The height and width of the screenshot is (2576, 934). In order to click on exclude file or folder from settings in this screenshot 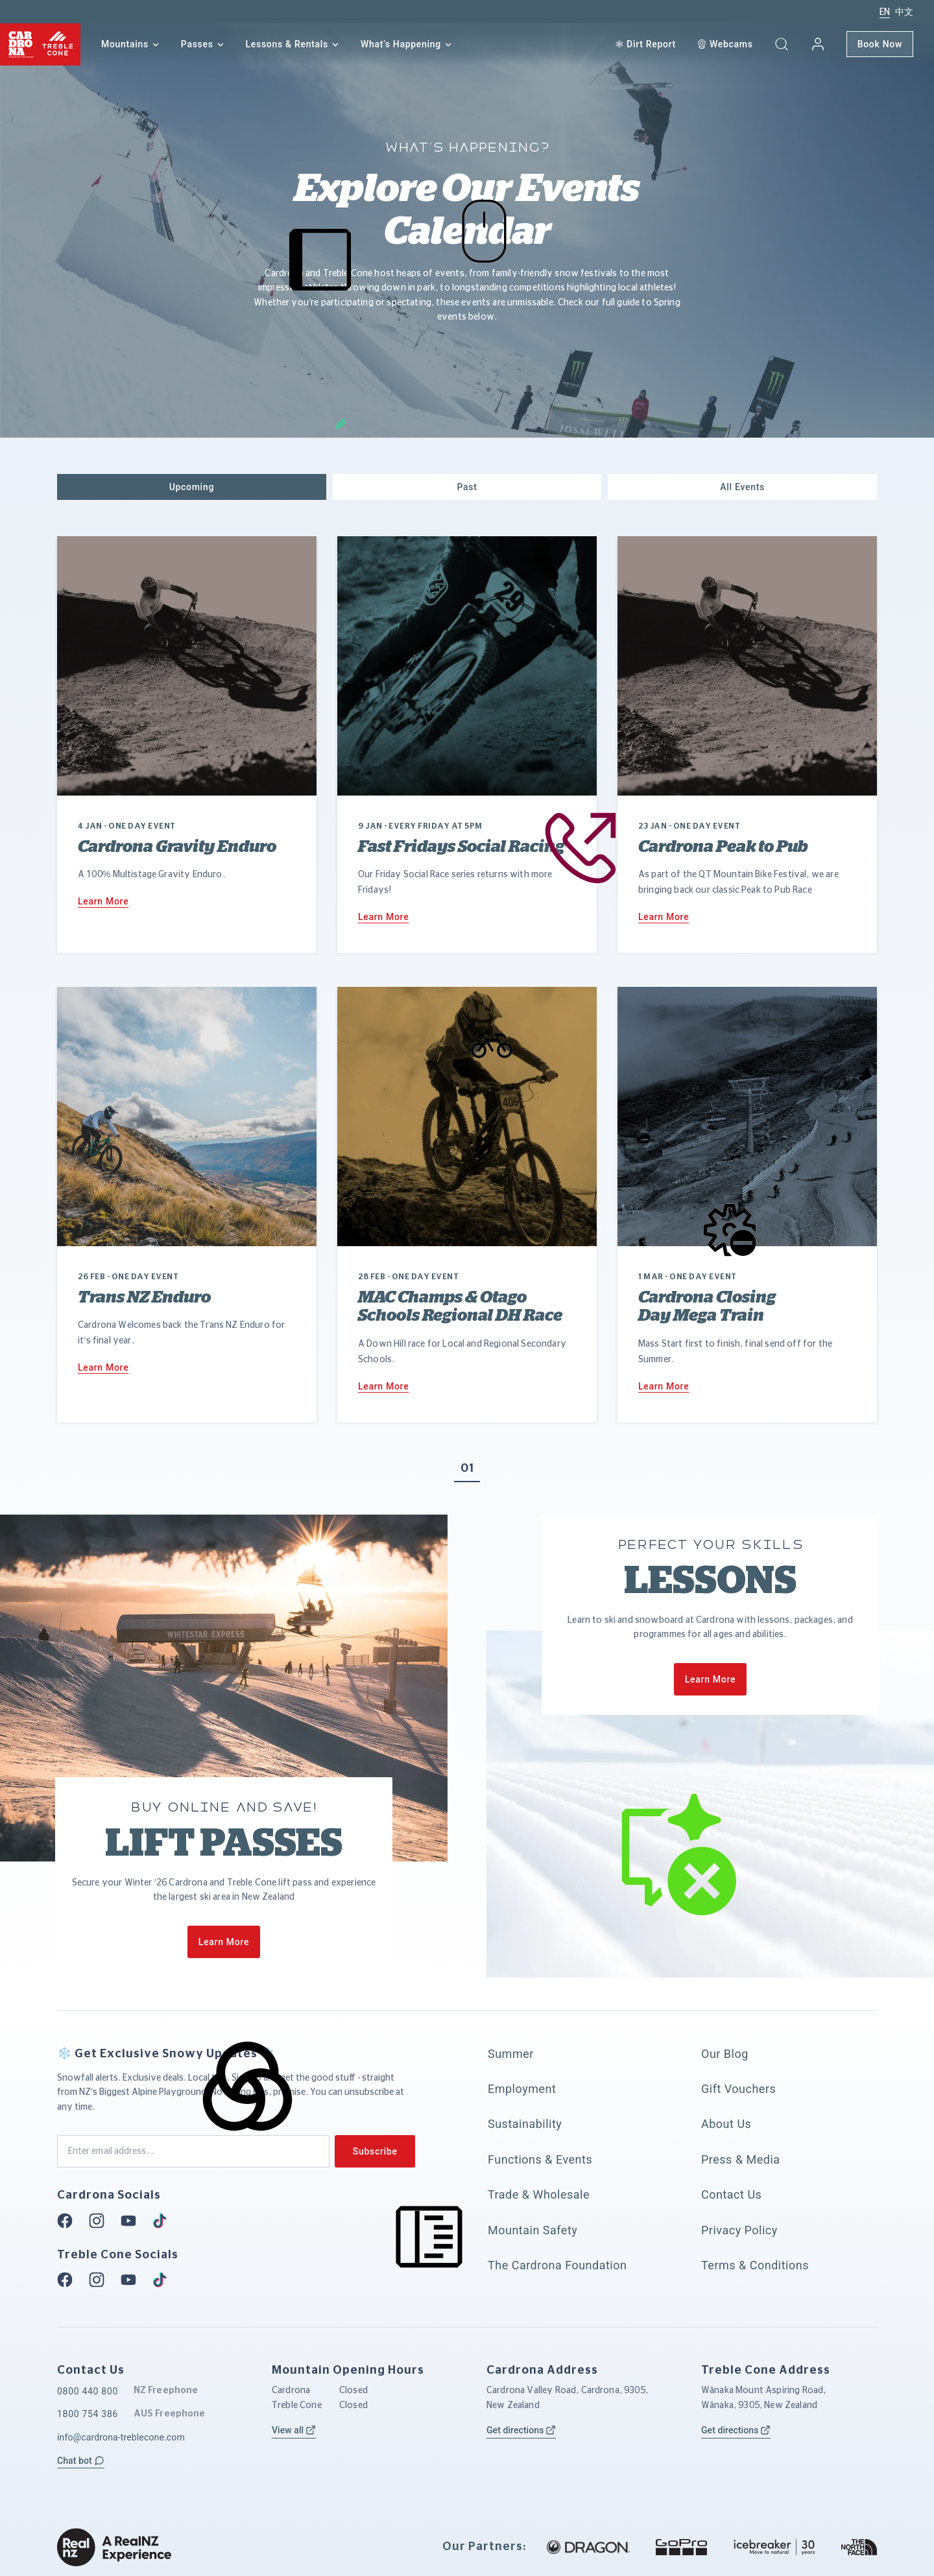, I will do `click(730, 1230)`.